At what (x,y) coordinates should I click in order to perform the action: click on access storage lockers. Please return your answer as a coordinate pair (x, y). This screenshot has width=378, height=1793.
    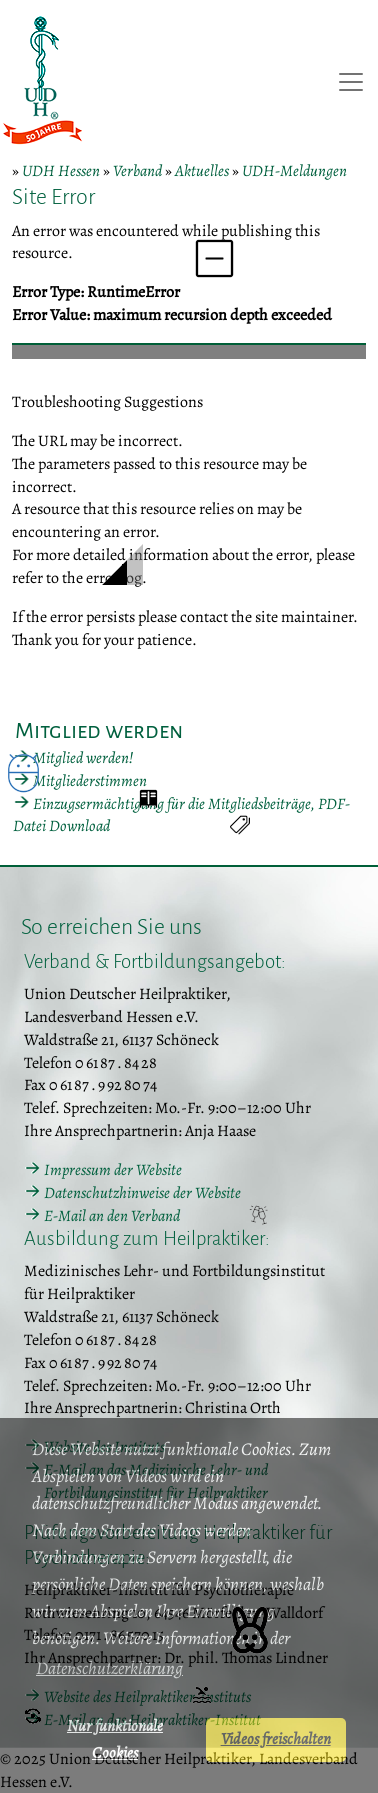
    Looking at the image, I should click on (148, 798).